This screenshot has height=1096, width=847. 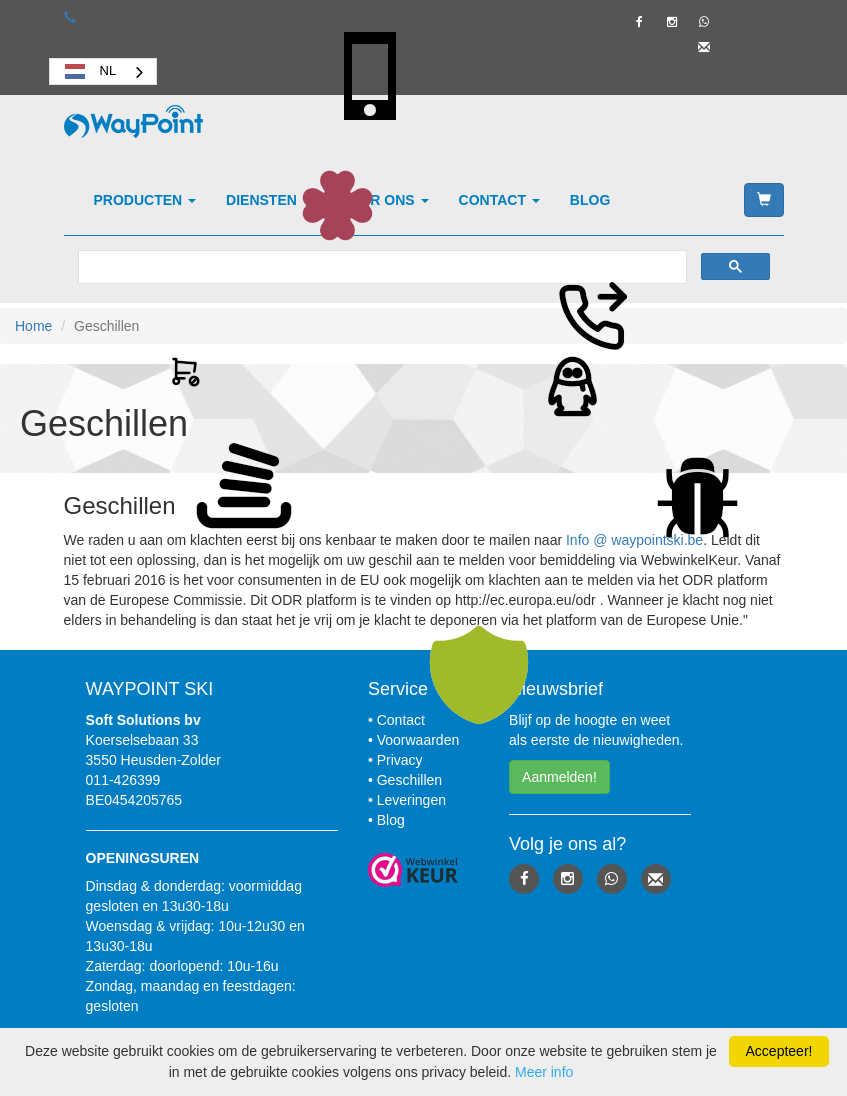 I want to click on open QQ messenger, so click(x=572, y=386).